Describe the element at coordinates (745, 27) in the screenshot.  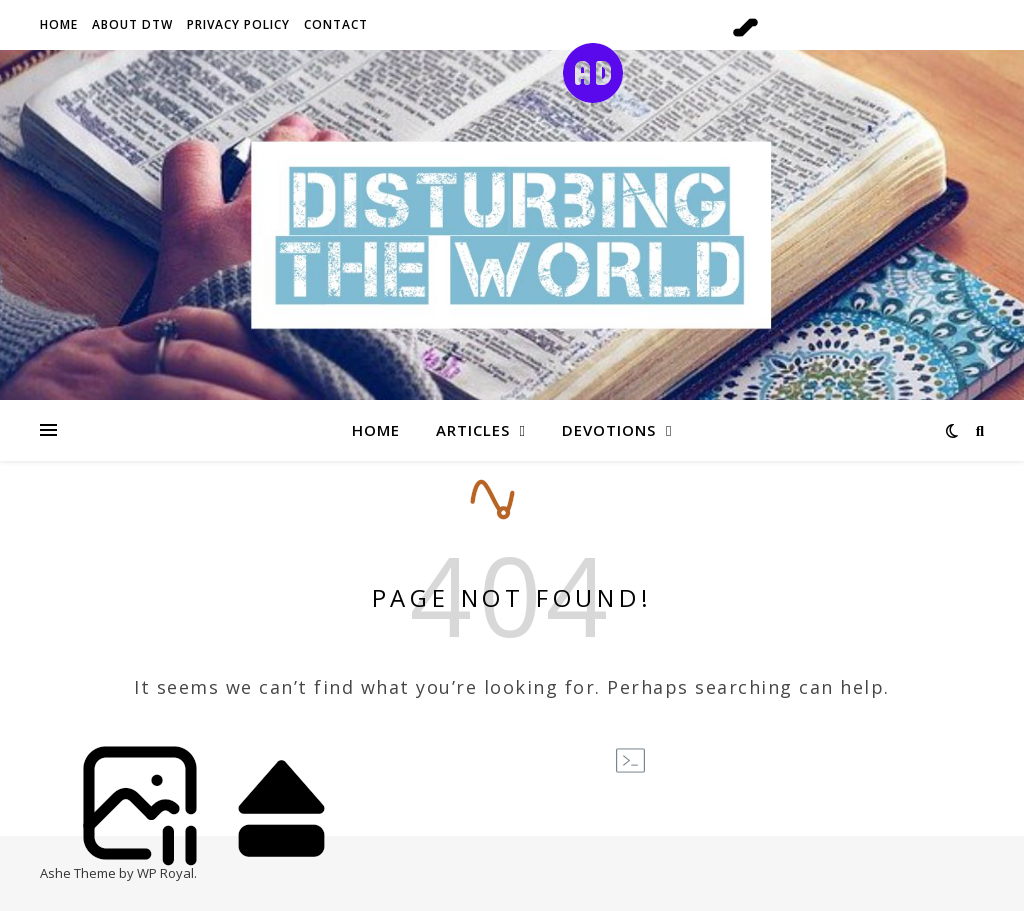
I see `indicates escalator access nearby` at that location.